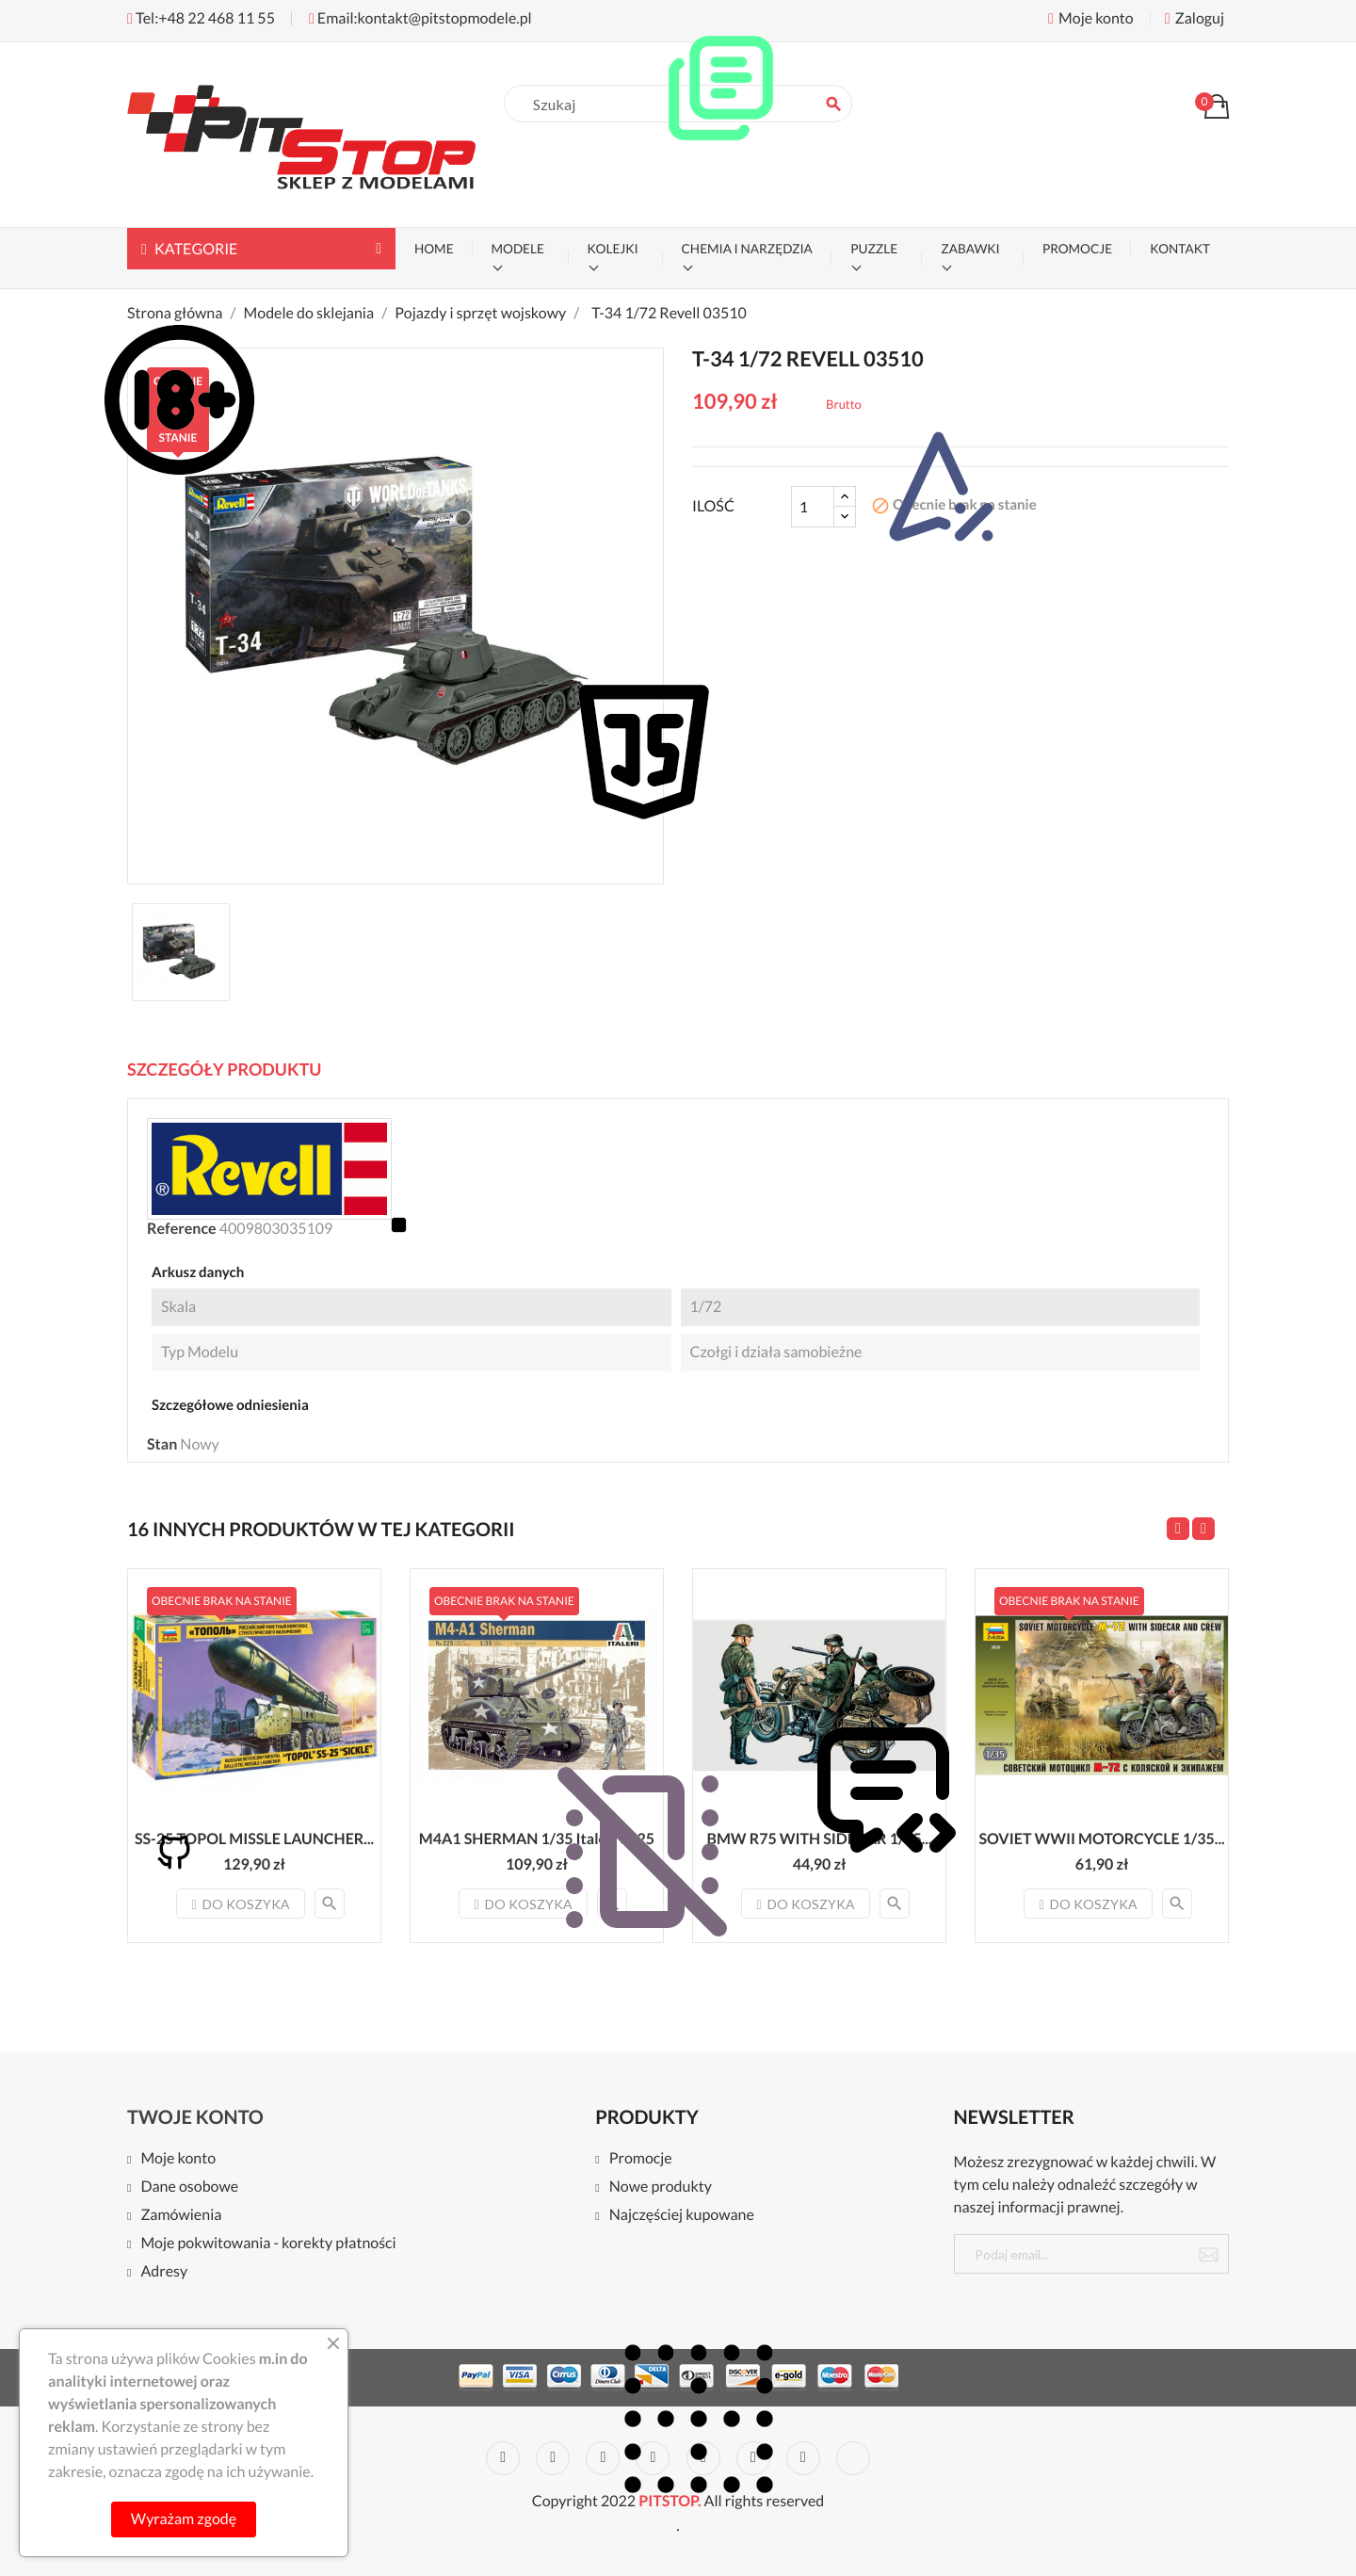 This screenshot has height=2576, width=1356. I want to click on view project on github, so click(174, 1852).